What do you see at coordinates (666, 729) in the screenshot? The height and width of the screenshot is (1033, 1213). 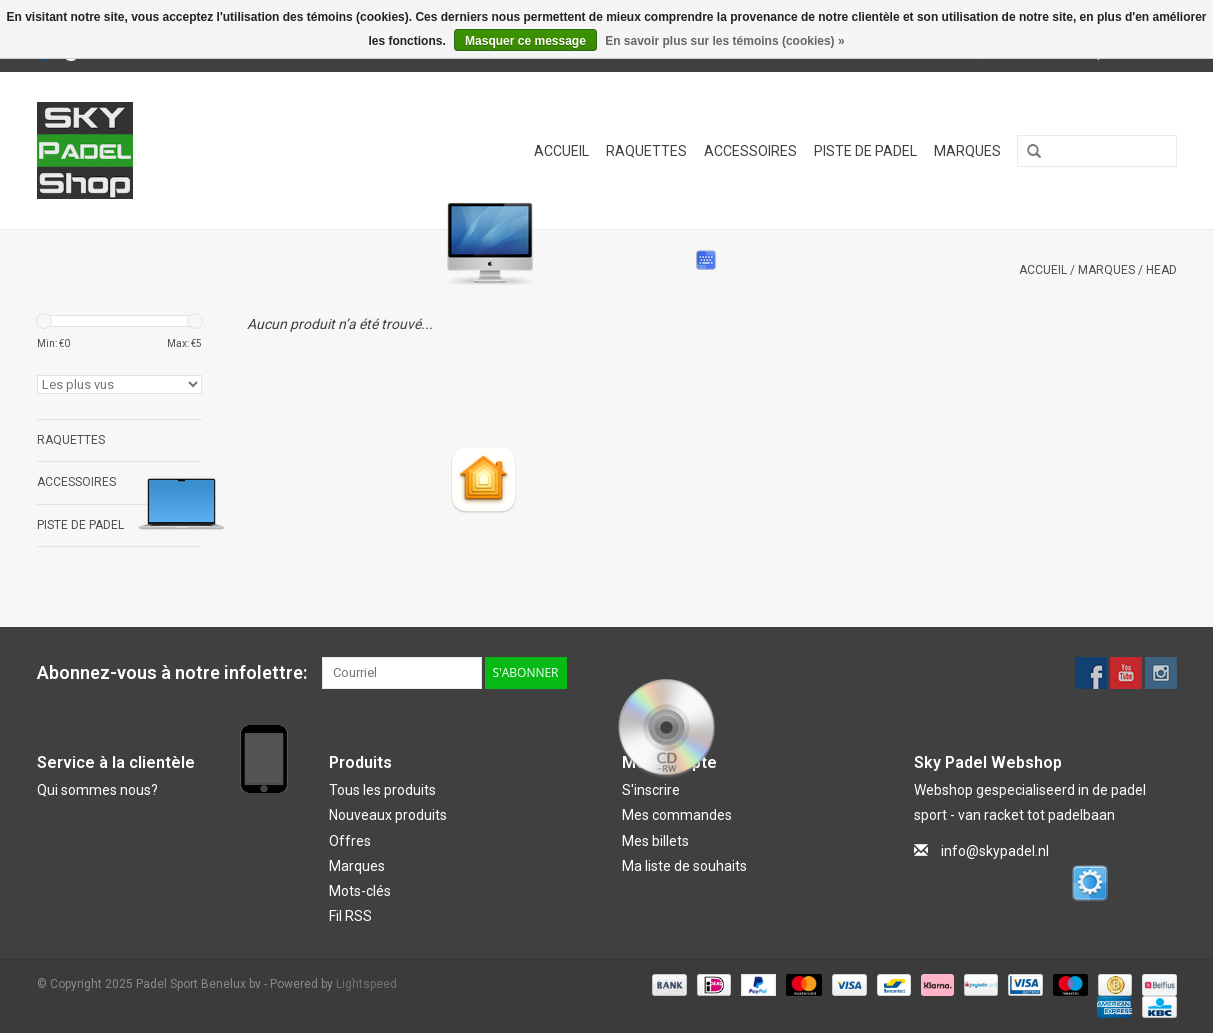 I see `access CD-RW disc drive` at bounding box center [666, 729].